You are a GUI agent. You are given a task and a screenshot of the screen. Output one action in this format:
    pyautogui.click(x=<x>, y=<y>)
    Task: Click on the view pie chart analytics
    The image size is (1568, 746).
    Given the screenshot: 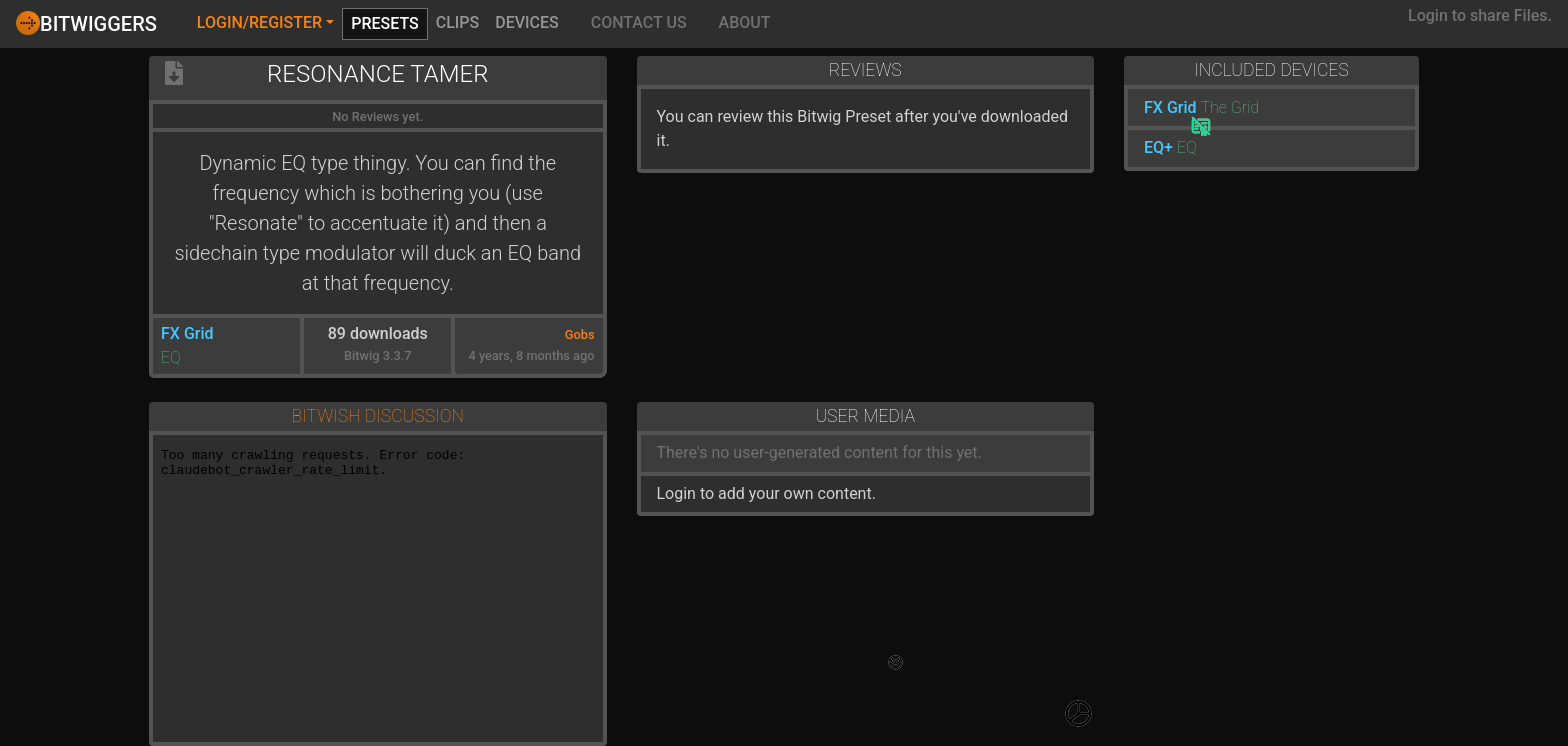 What is the action you would take?
    pyautogui.click(x=1078, y=713)
    